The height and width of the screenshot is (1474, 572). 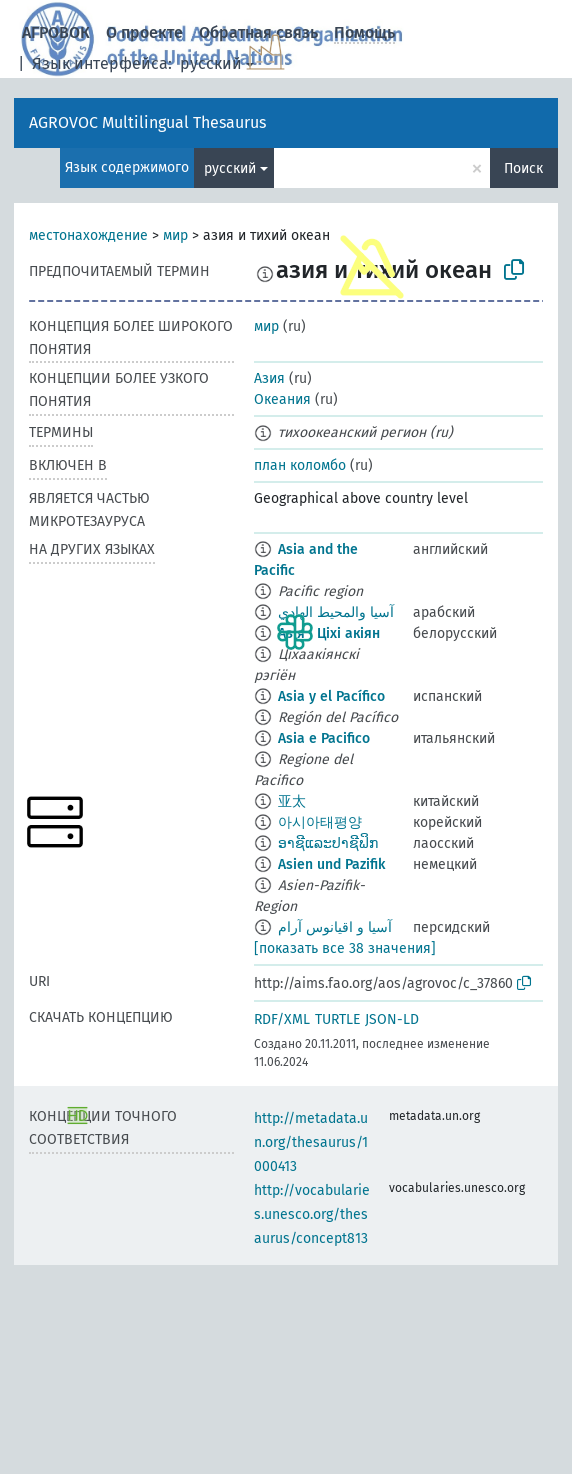 I want to click on access storage or server settings, so click(x=55, y=822).